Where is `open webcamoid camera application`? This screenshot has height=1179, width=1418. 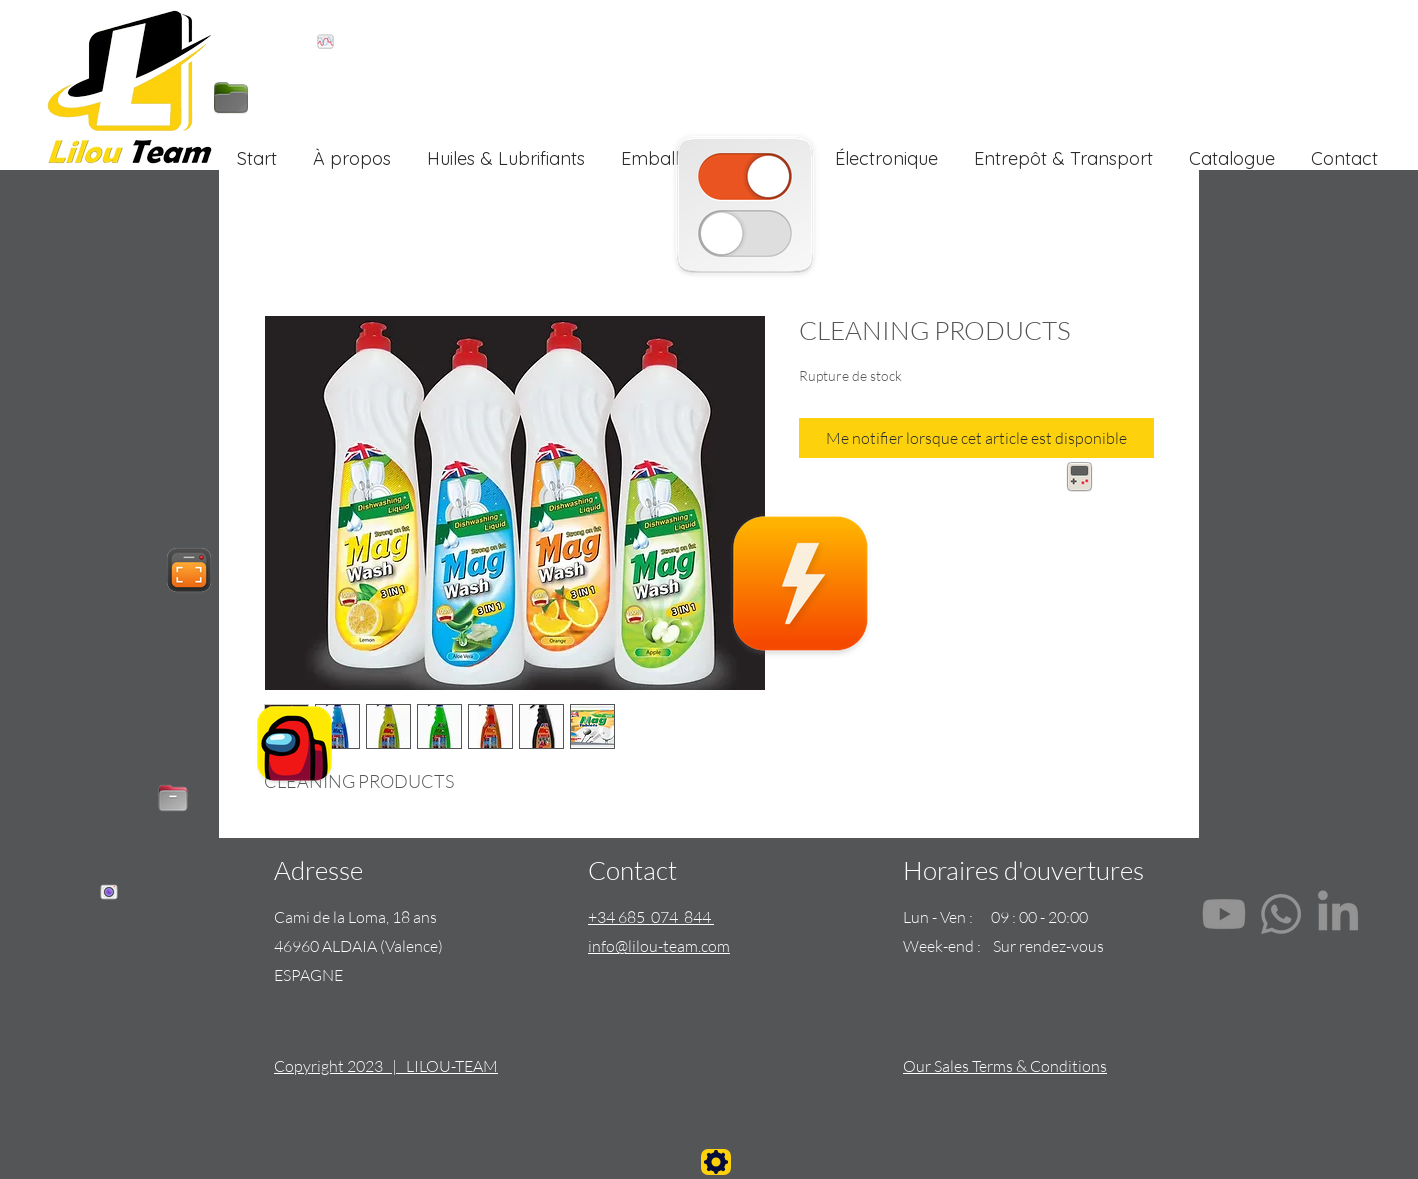 open webcamoid camera application is located at coordinates (109, 892).